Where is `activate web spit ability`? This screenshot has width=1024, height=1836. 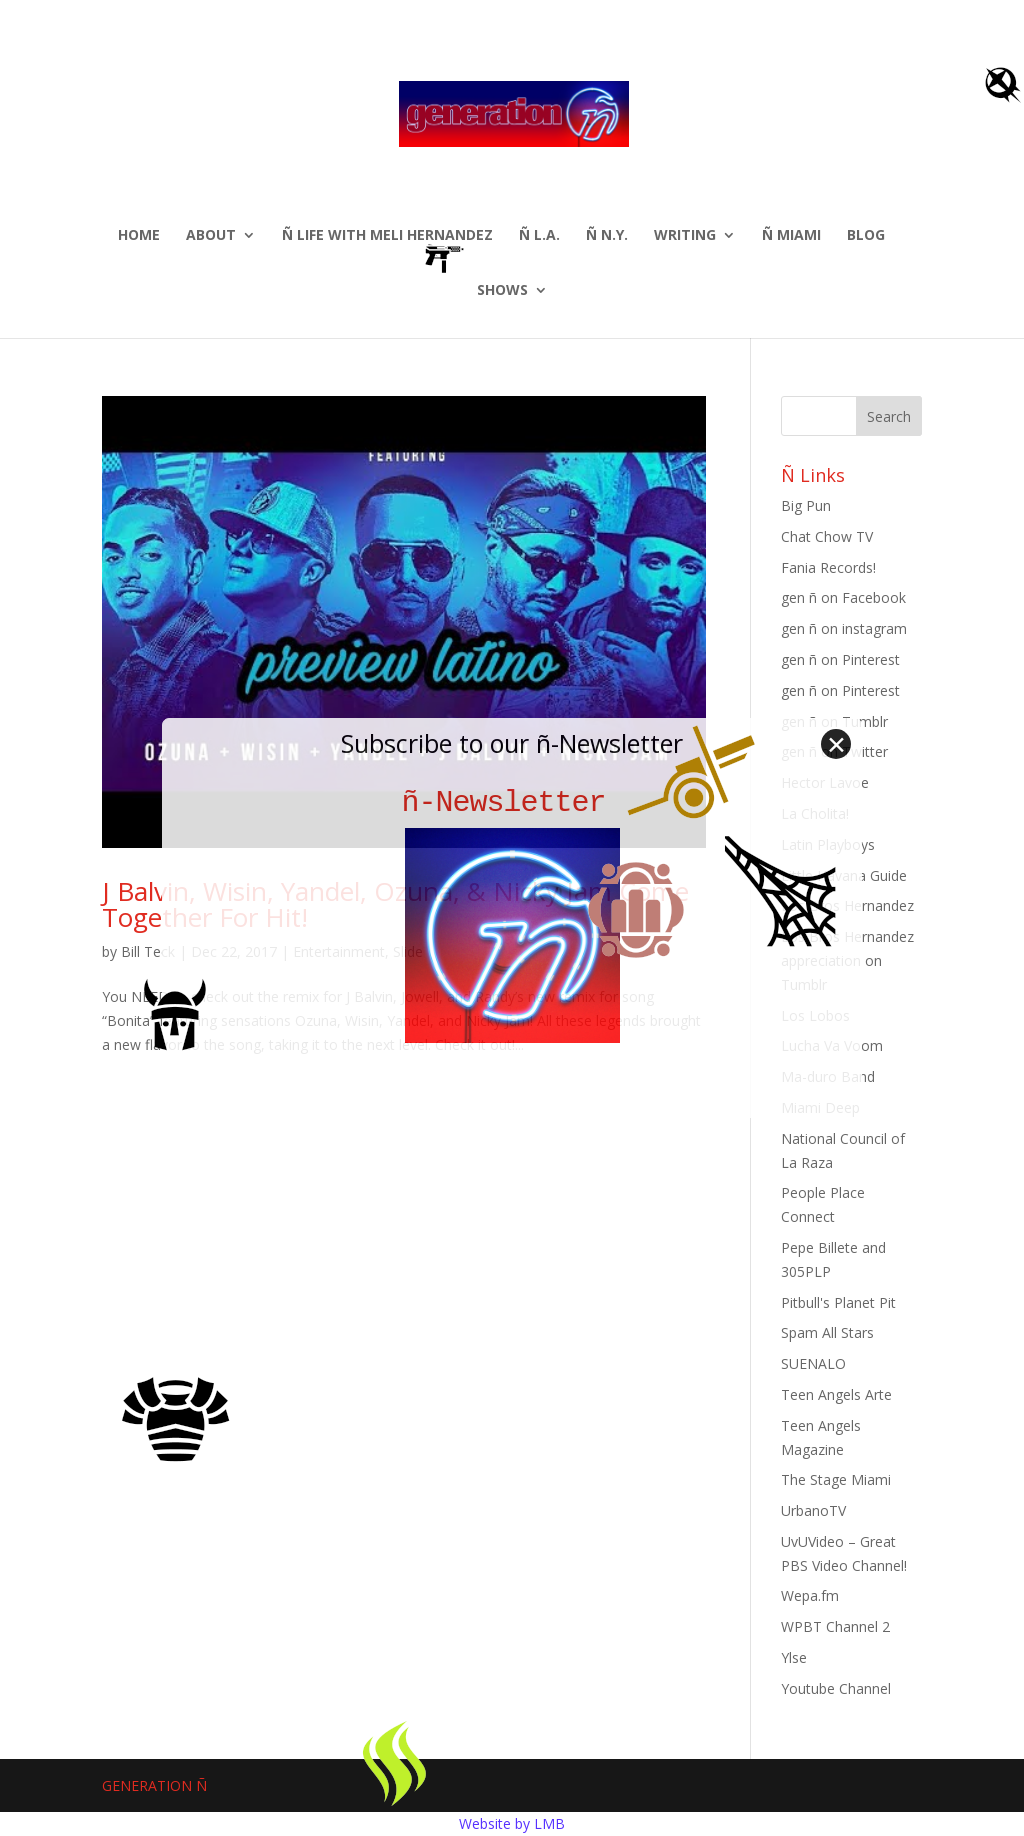
activate web spit ability is located at coordinates (779, 891).